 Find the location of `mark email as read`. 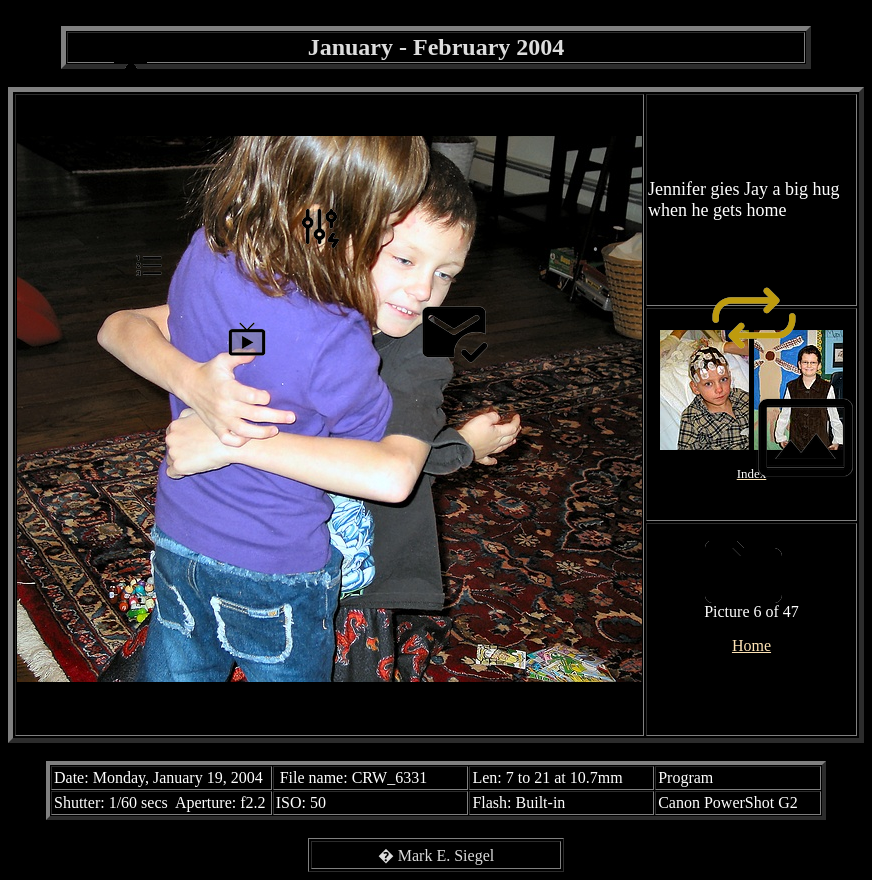

mark email as read is located at coordinates (454, 332).